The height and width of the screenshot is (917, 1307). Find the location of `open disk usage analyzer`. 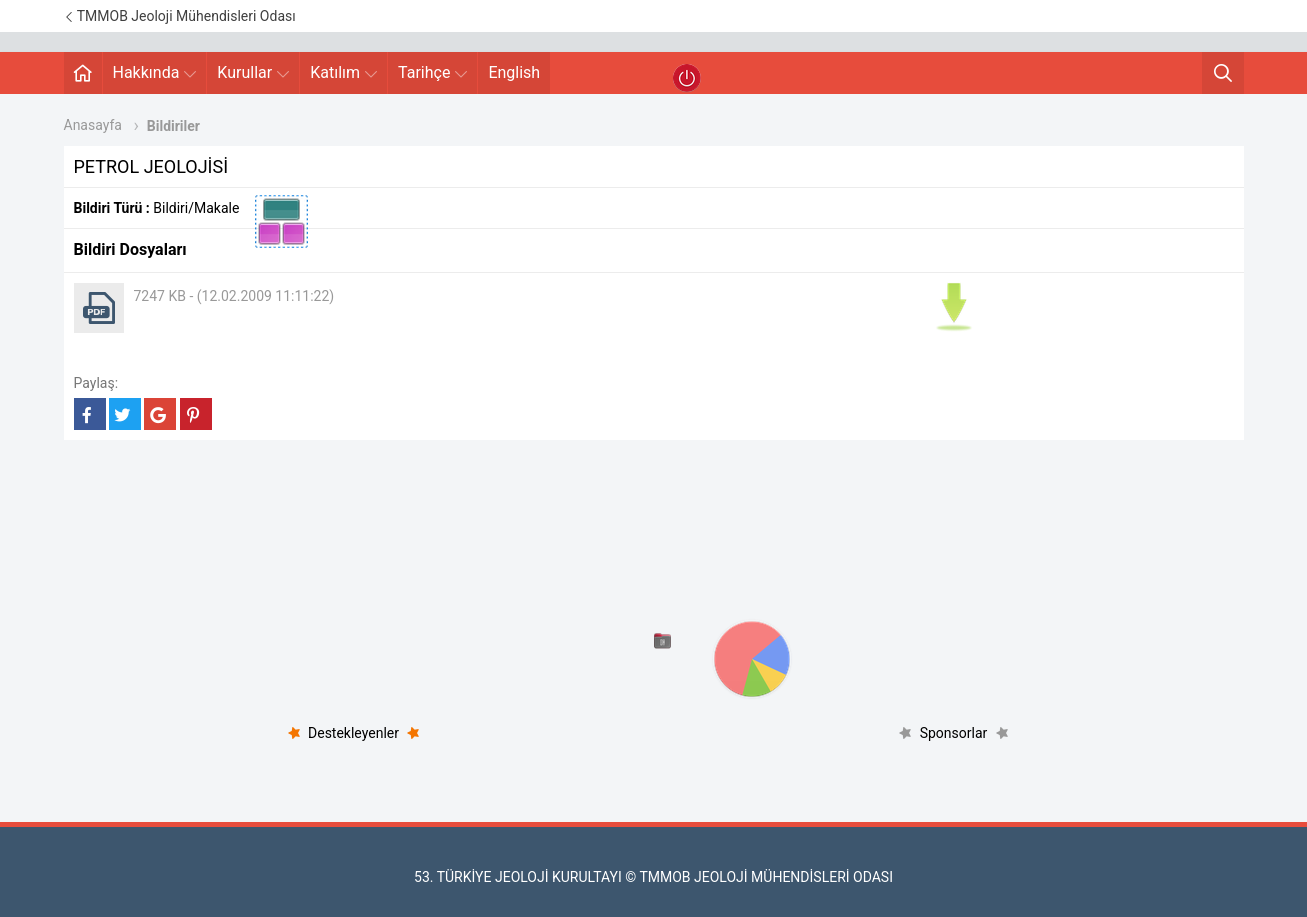

open disk usage analyzer is located at coordinates (752, 659).